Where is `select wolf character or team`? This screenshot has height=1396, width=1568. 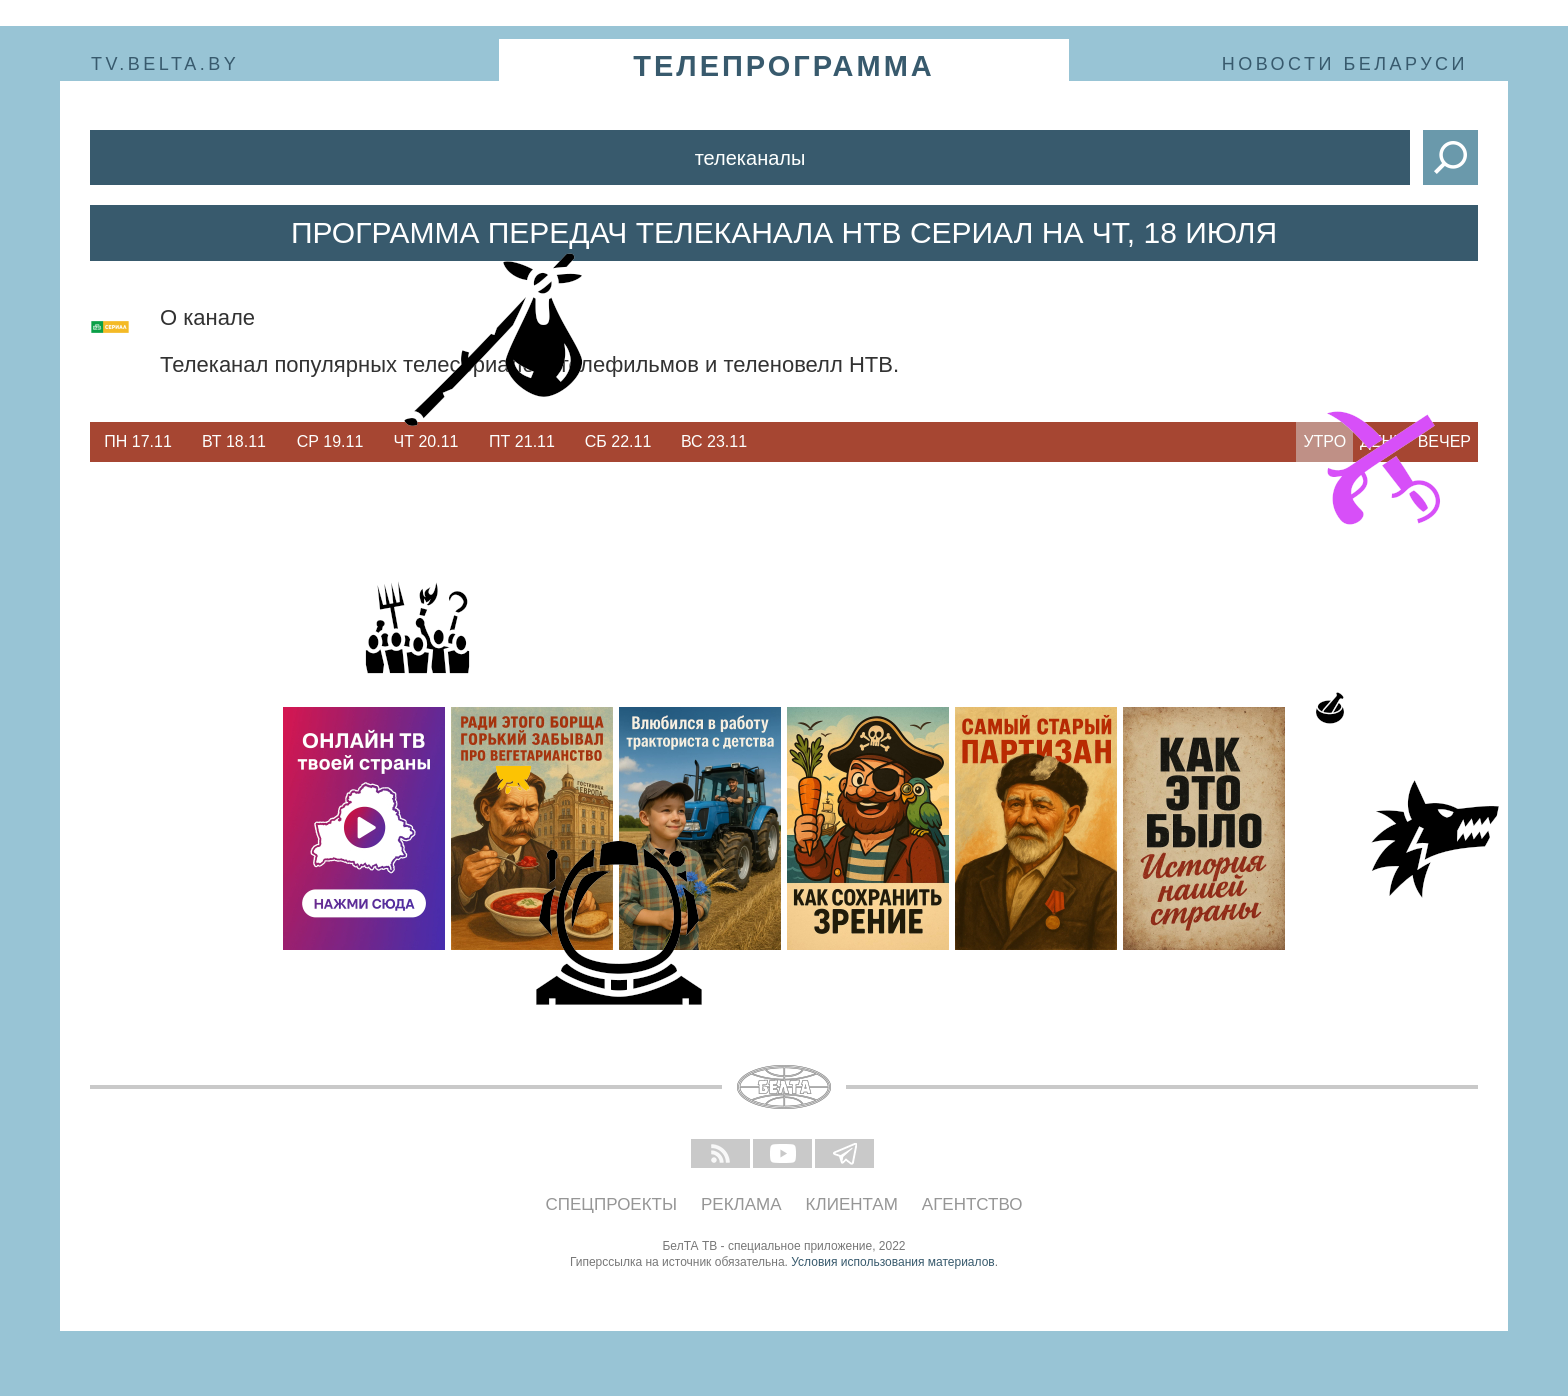 select wolf character or team is located at coordinates (1435, 838).